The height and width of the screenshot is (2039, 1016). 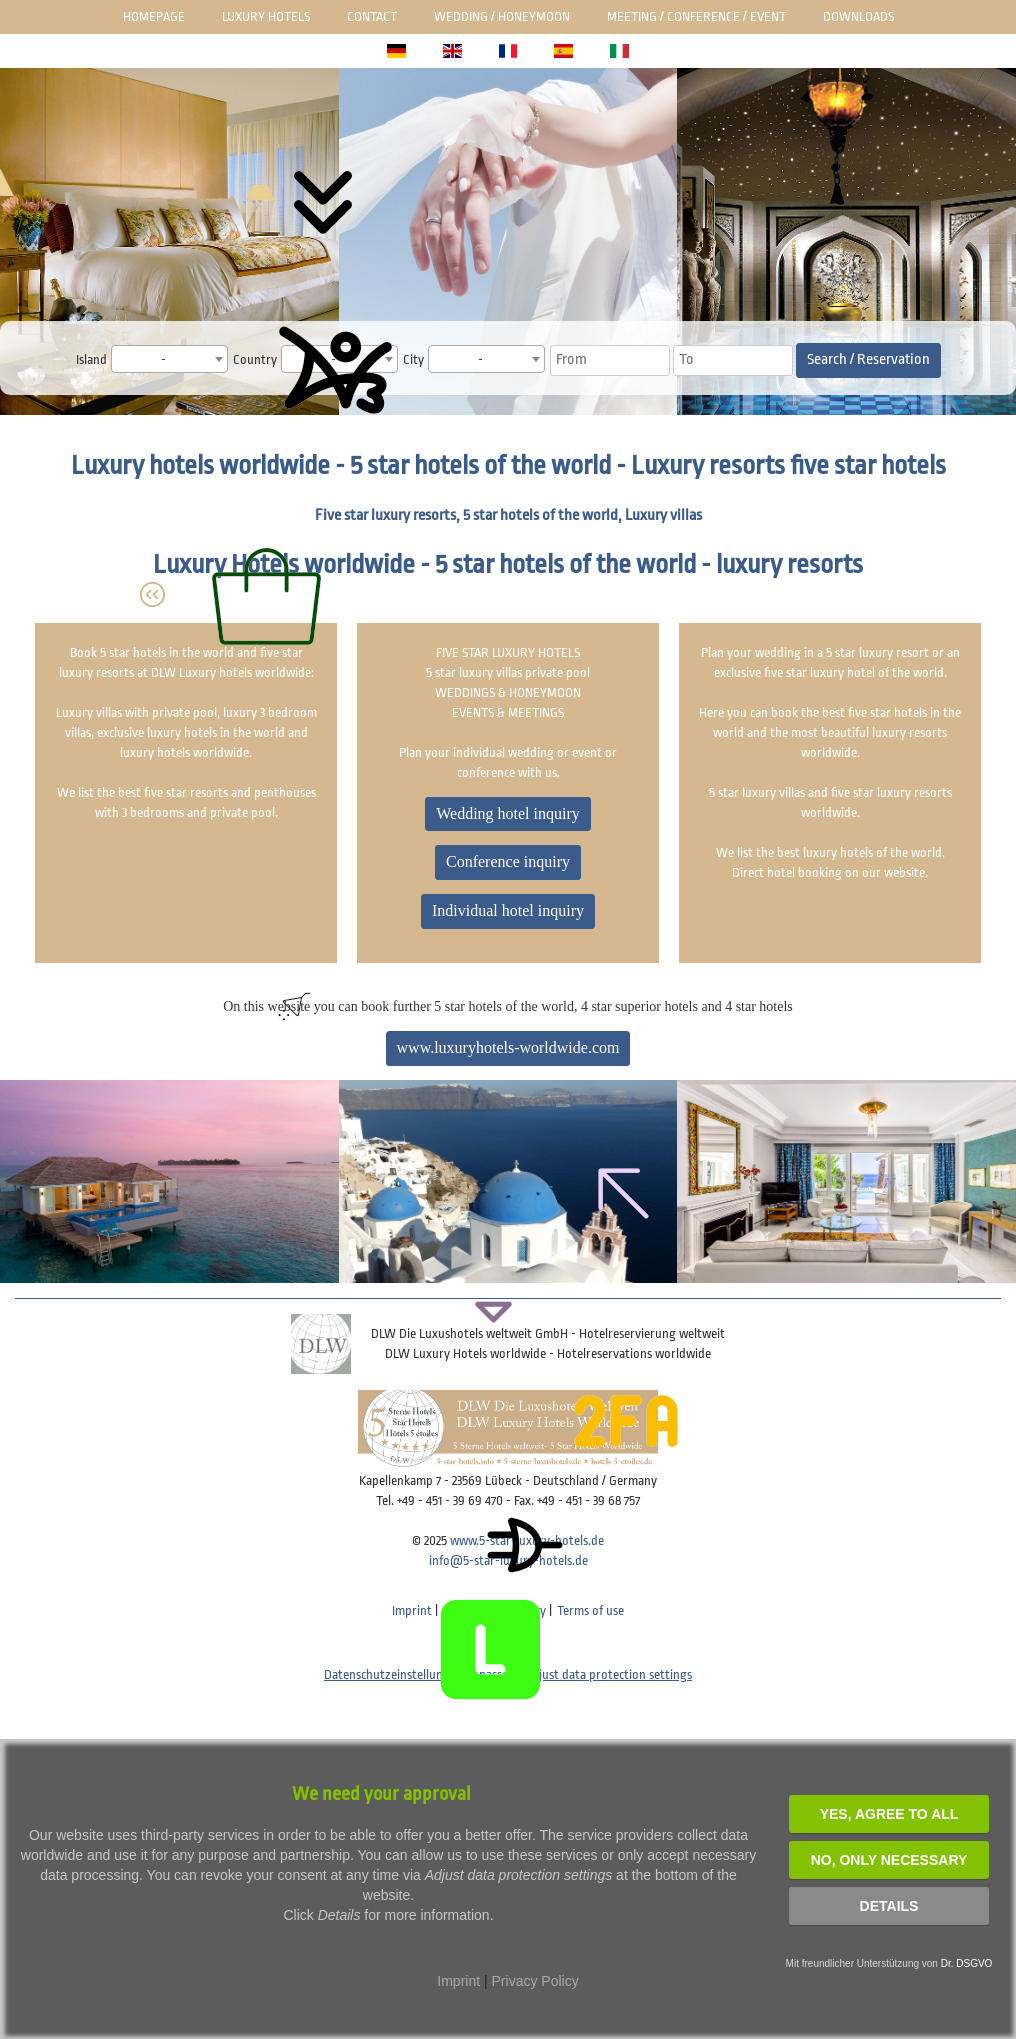 What do you see at coordinates (626, 1421) in the screenshot?
I see `enable two-factor authentication` at bounding box center [626, 1421].